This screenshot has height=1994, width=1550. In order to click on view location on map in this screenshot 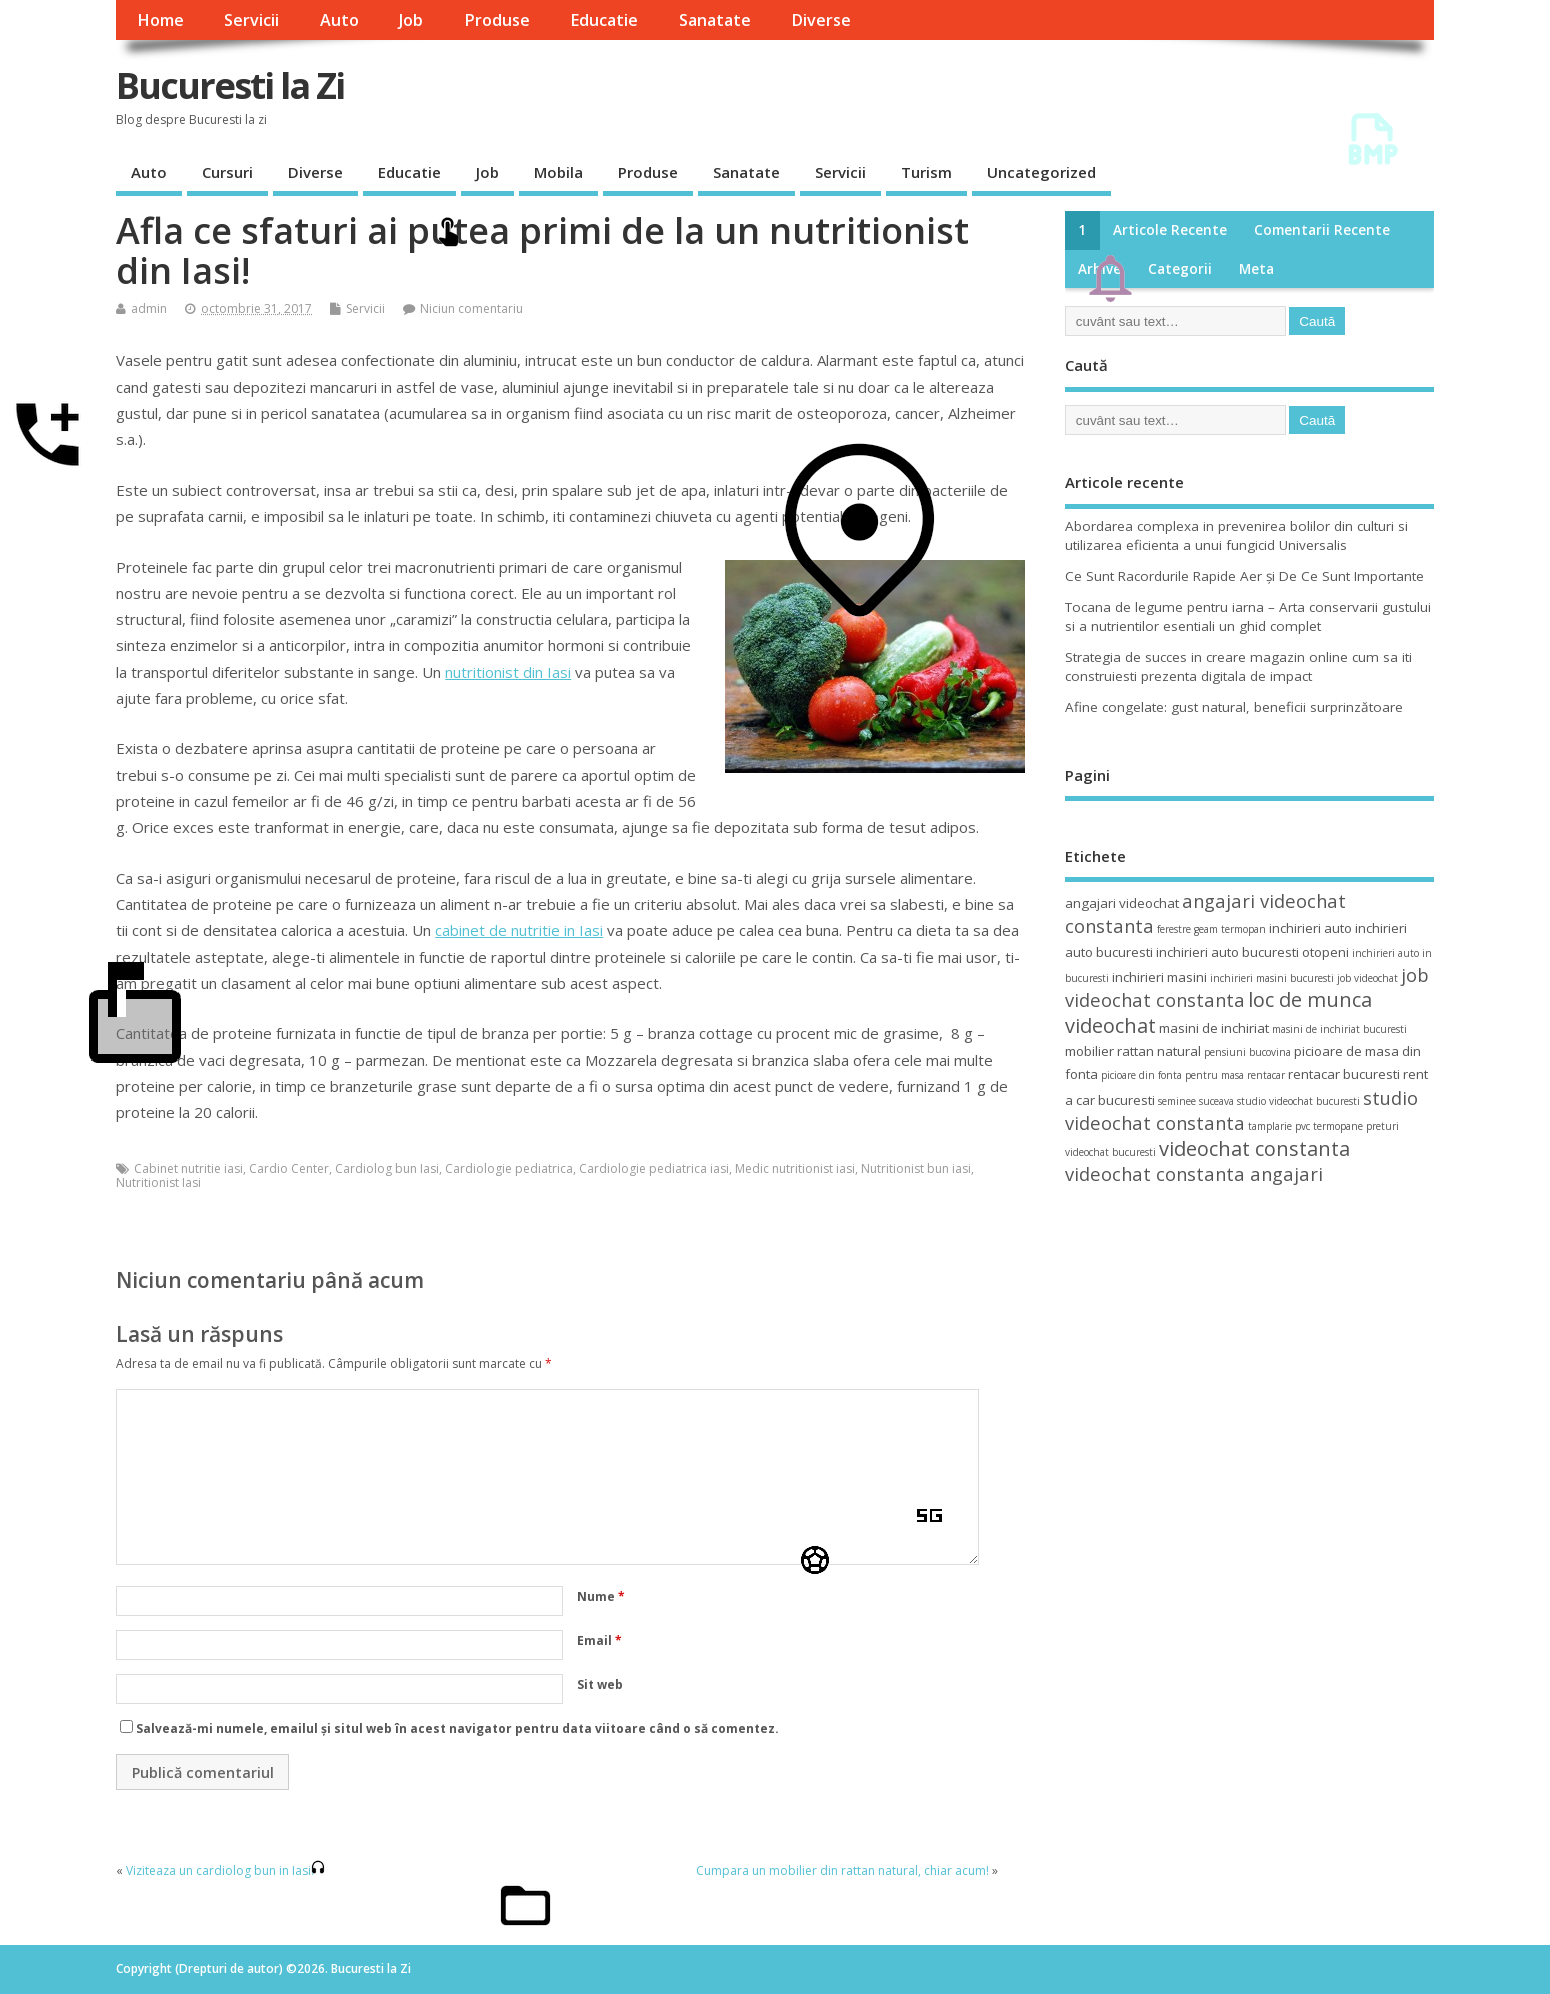, I will do `click(859, 529)`.